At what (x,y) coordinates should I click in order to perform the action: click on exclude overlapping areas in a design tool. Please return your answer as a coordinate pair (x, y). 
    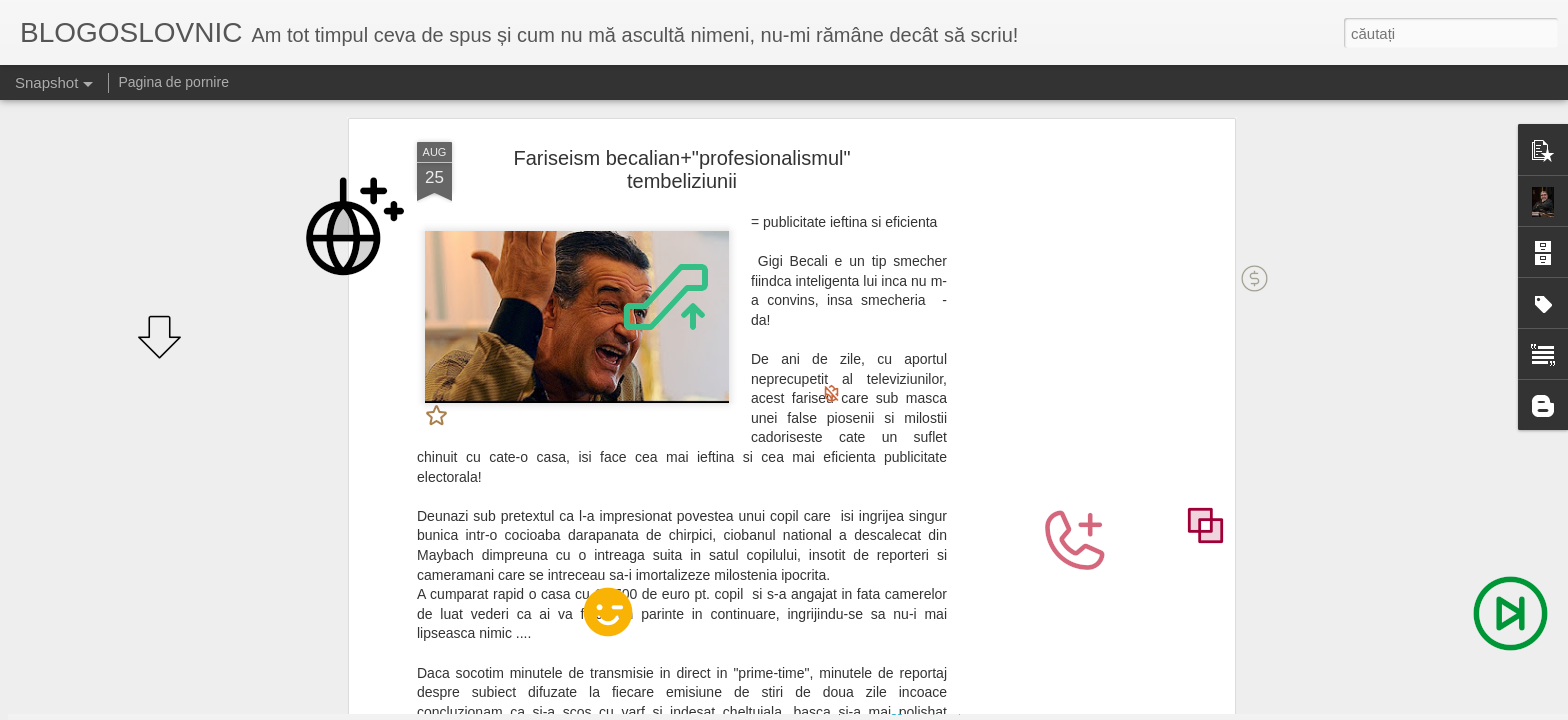
    Looking at the image, I should click on (1205, 525).